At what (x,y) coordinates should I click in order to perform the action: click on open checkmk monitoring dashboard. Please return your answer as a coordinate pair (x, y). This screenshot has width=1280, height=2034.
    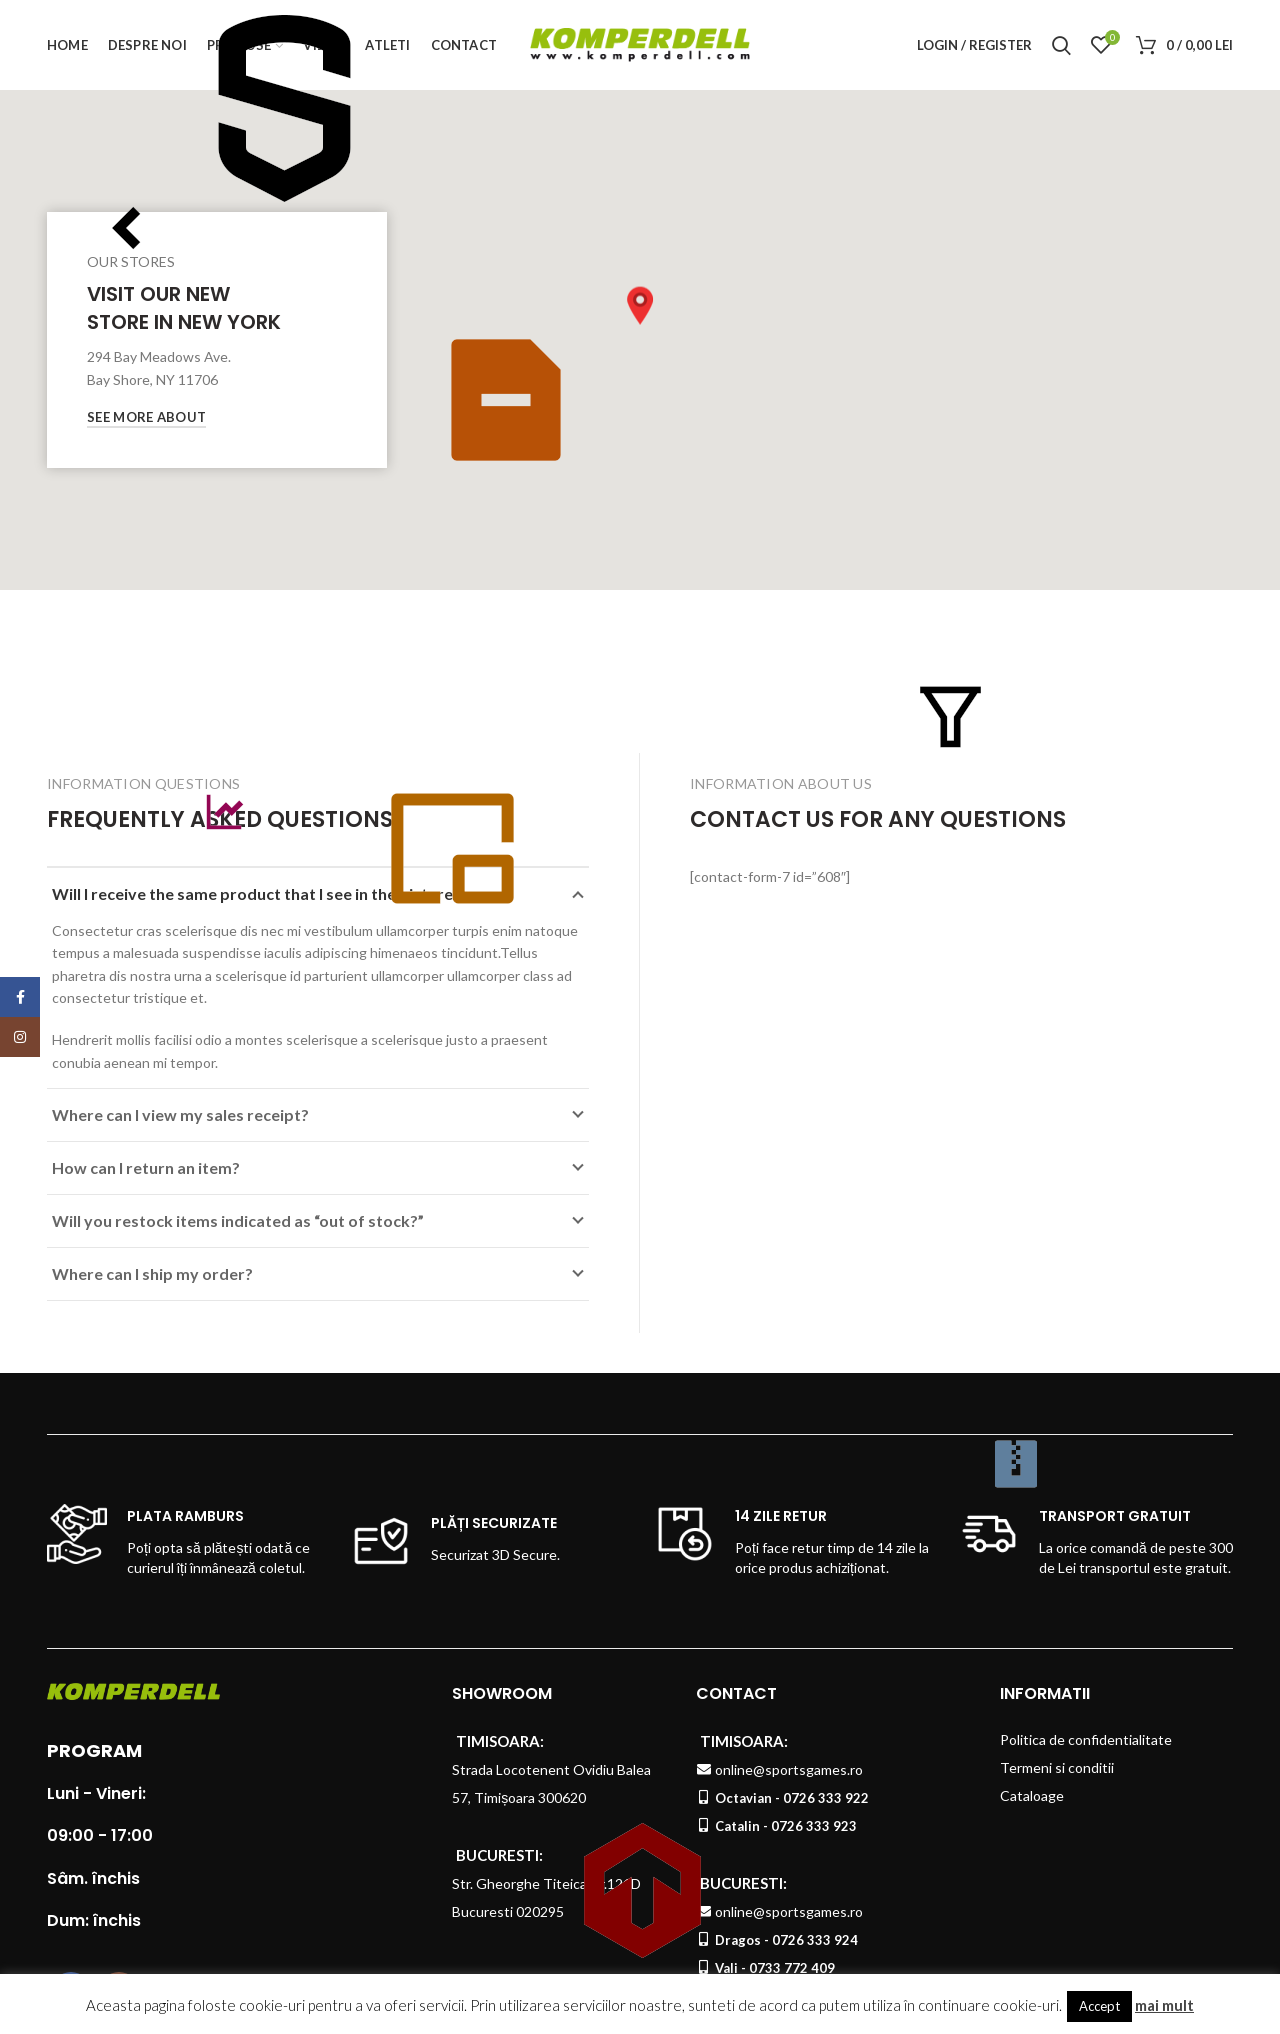
    Looking at the image, I should click on (642, 1890).